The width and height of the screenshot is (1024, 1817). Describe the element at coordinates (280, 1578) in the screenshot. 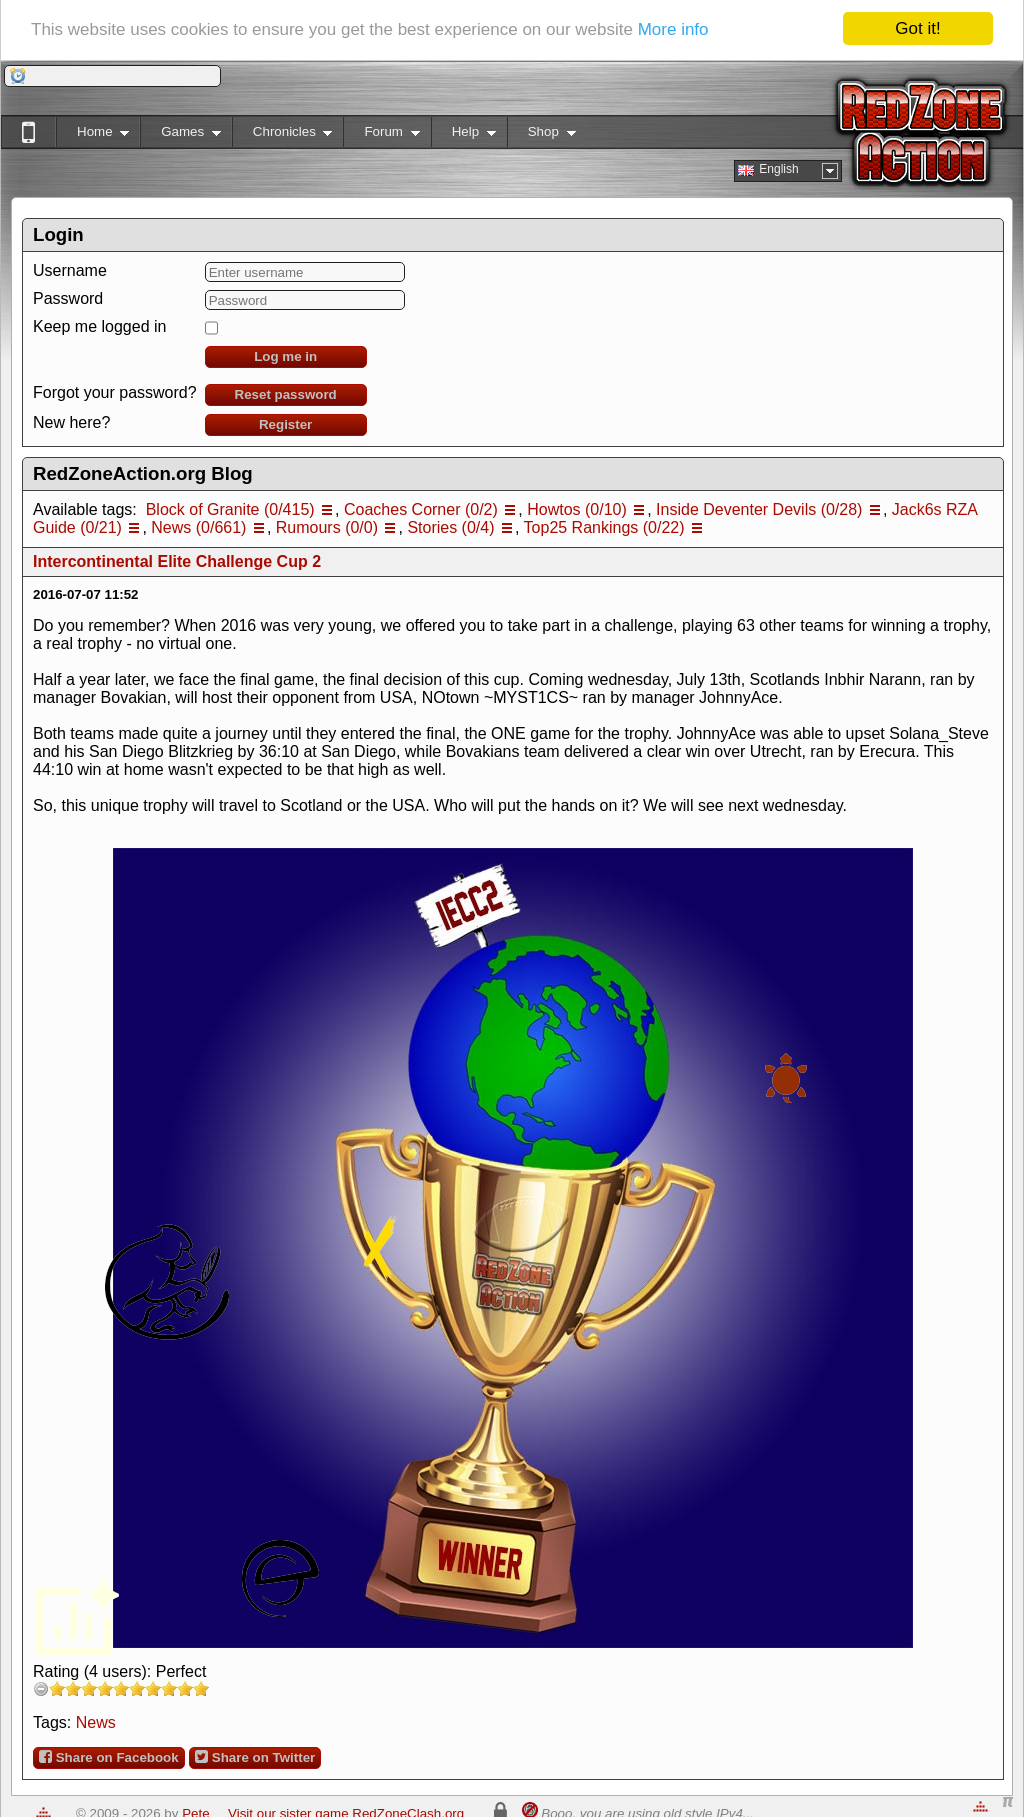

I see `esoteric software company logo` at that location.